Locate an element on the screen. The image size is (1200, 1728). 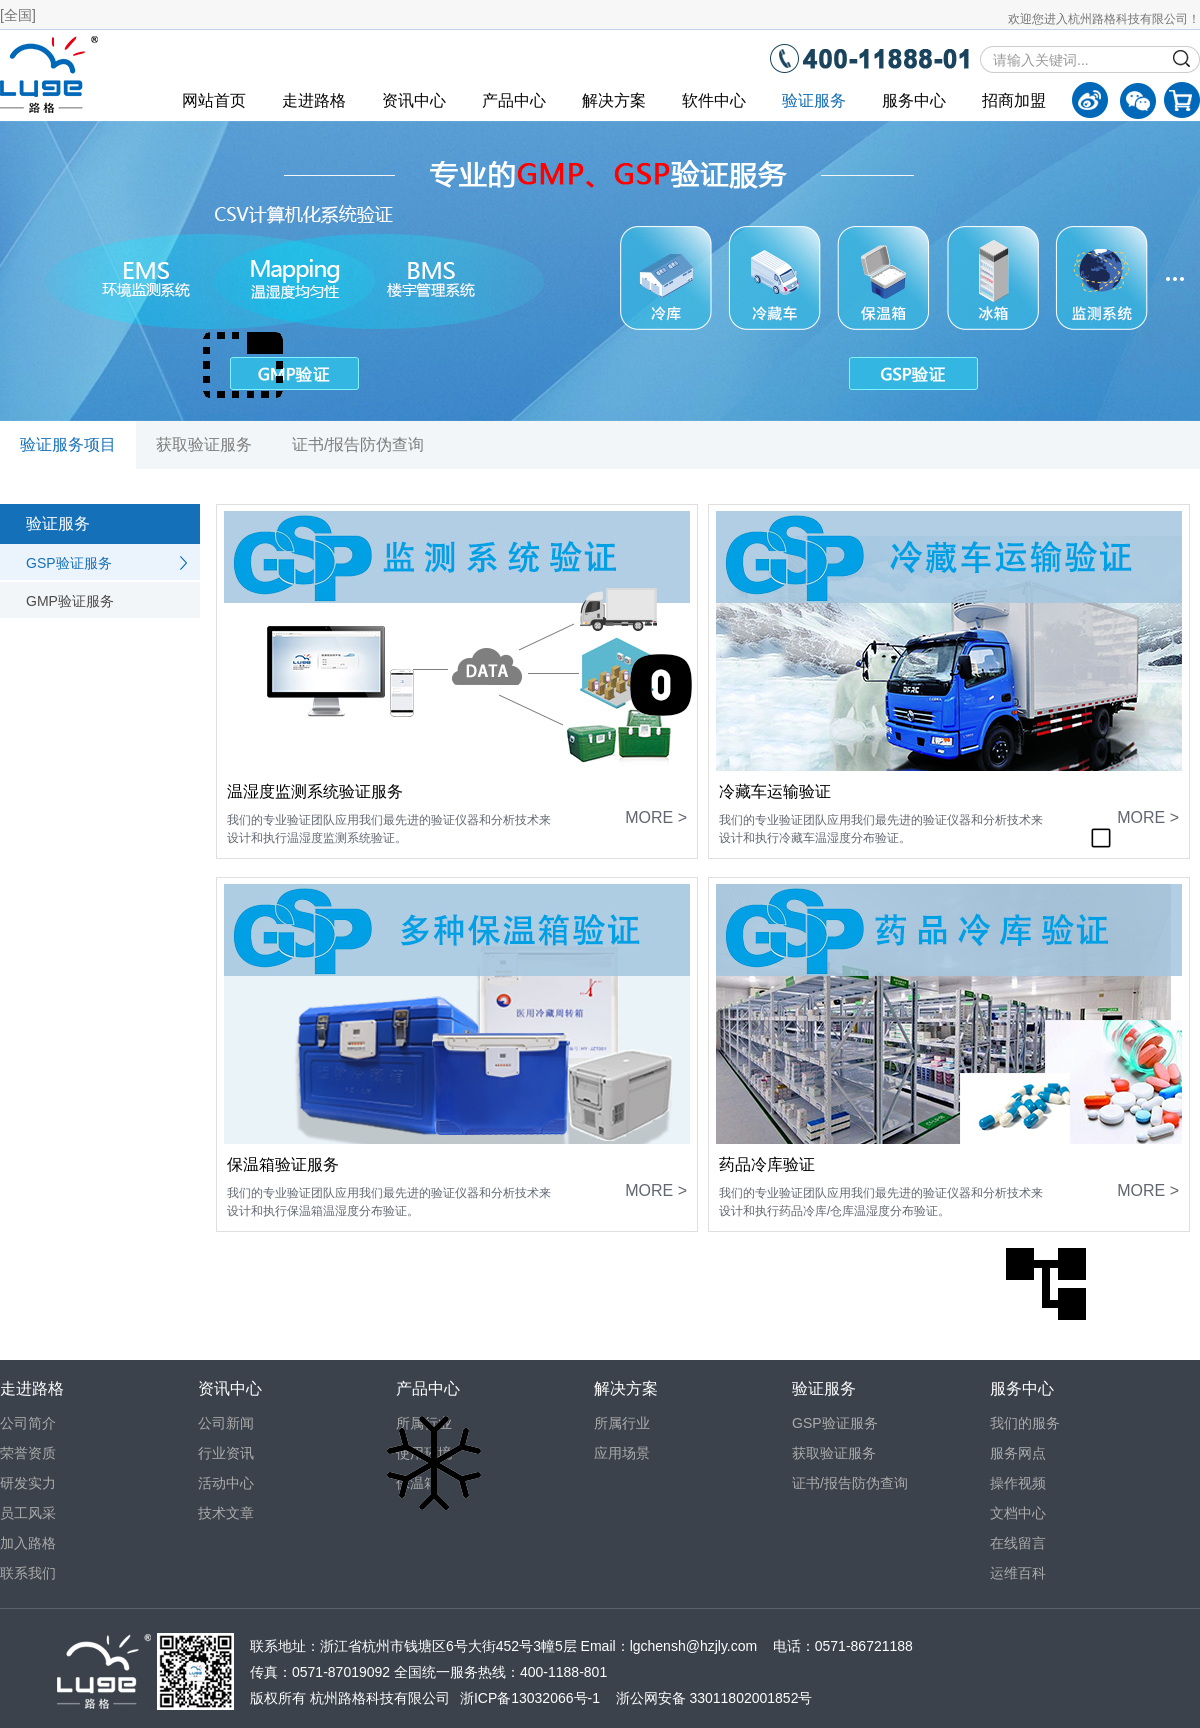
select or deselect an item is located at coordinates (1101, 838).